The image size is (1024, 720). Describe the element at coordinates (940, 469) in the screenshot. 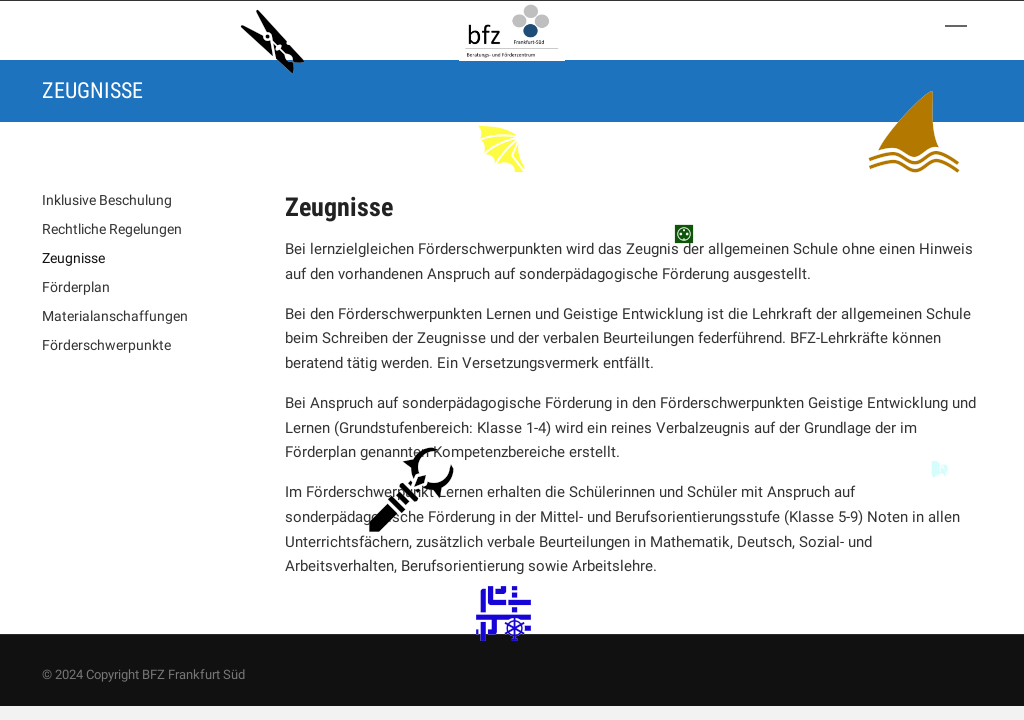

I see `represents a buffalo or bison in a game context` at that location.